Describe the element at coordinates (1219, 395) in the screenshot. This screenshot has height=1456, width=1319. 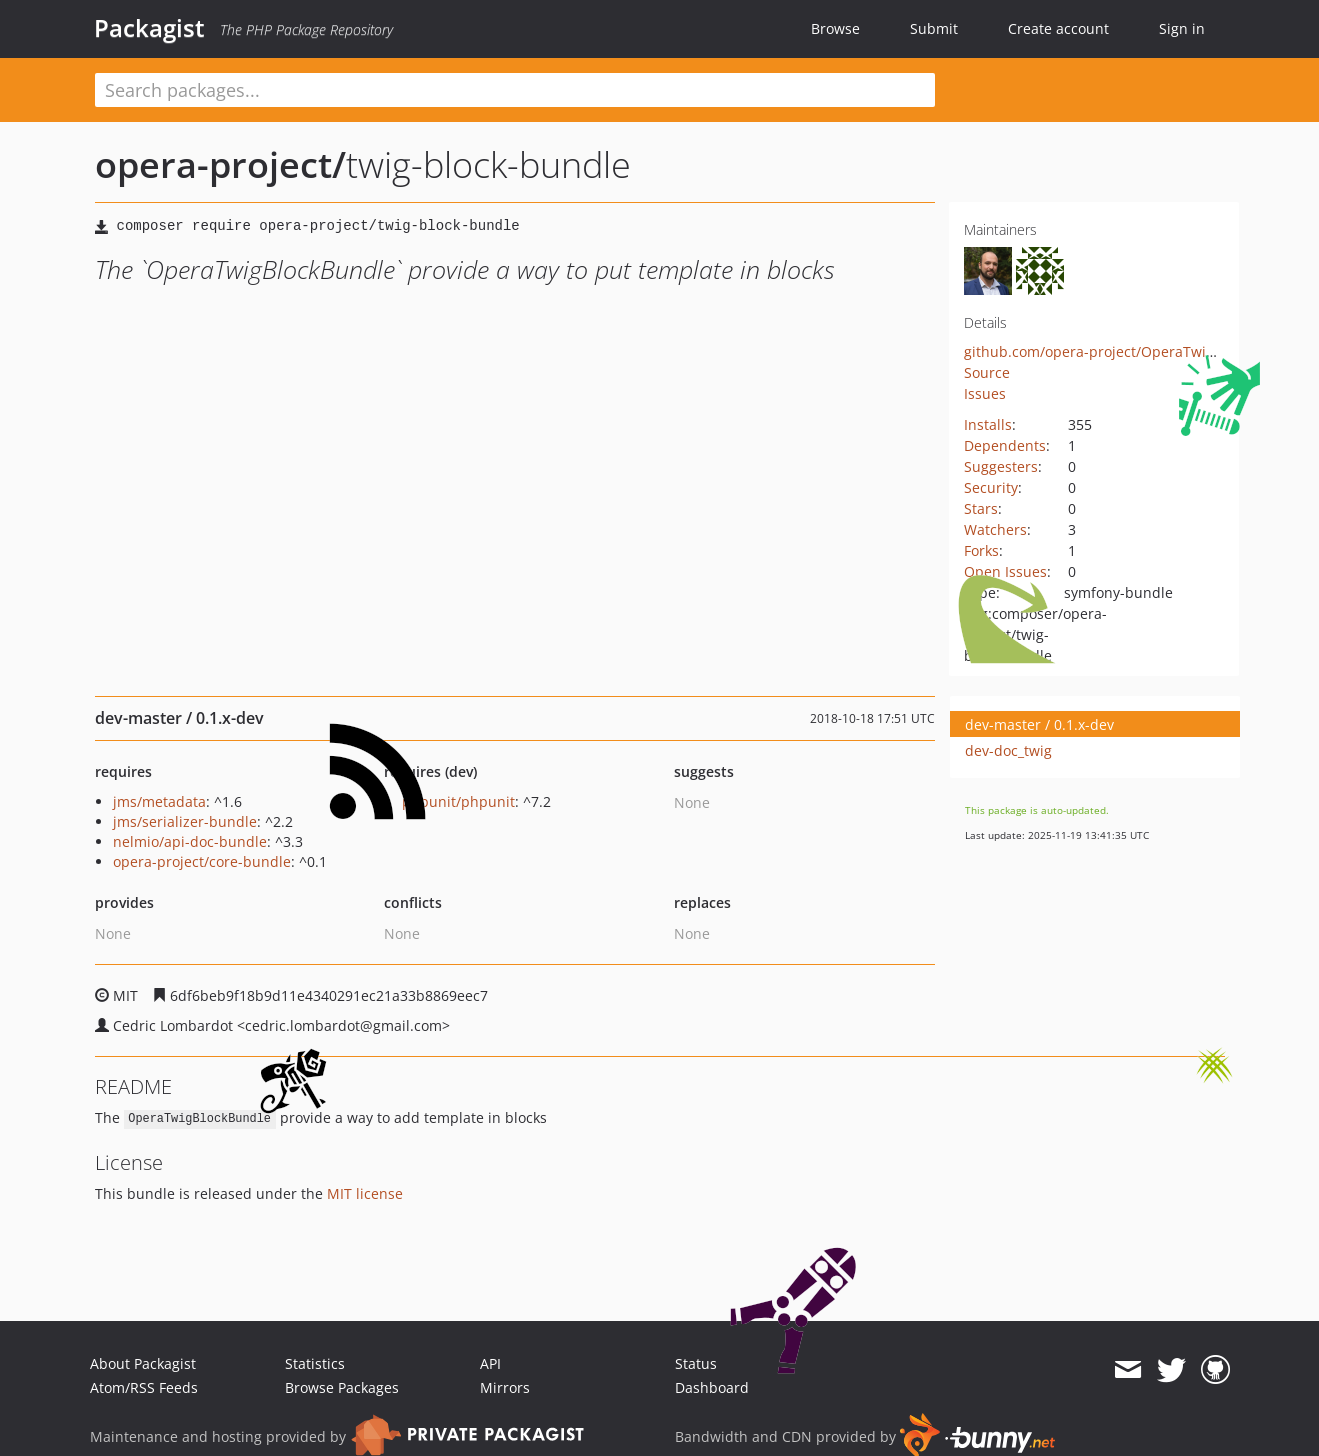
I see `drop or release current weapon` at that location.